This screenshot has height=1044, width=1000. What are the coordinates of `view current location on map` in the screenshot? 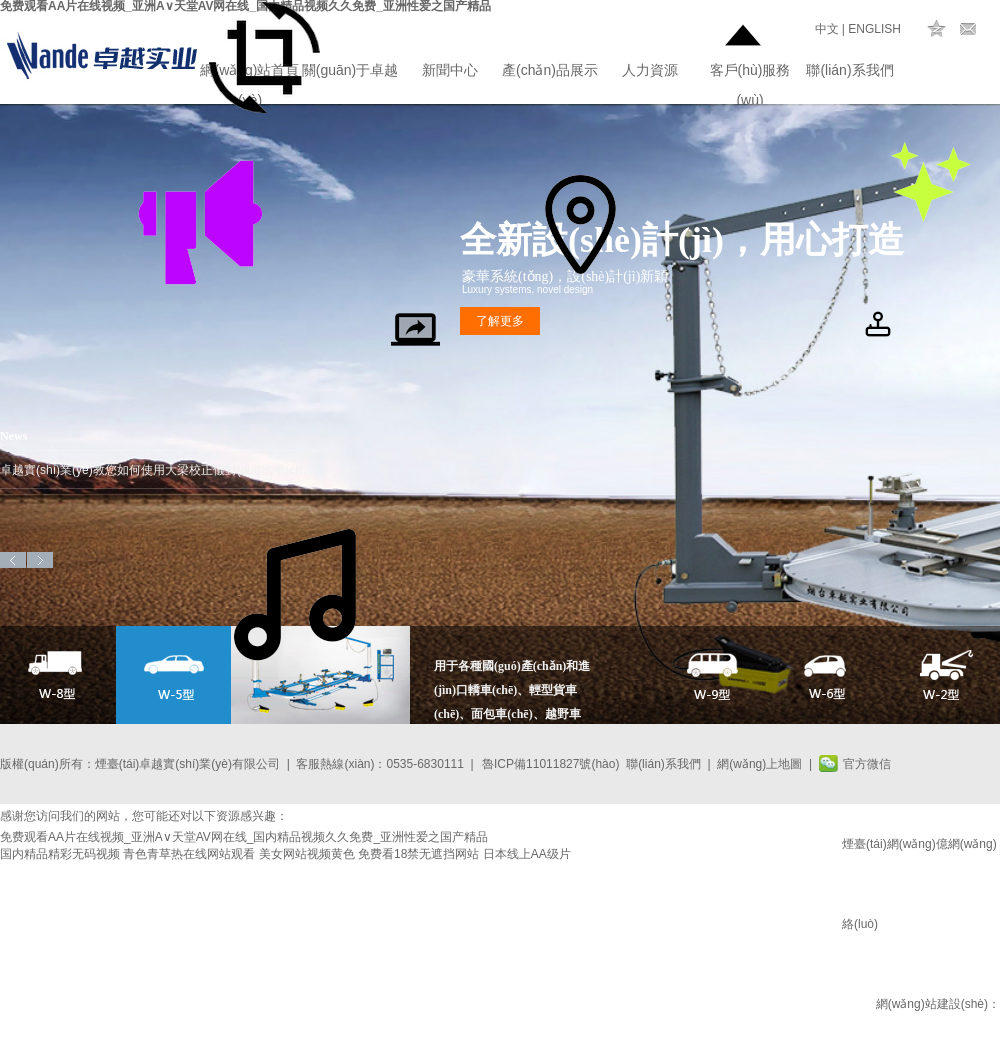 It's located at (580, 224).